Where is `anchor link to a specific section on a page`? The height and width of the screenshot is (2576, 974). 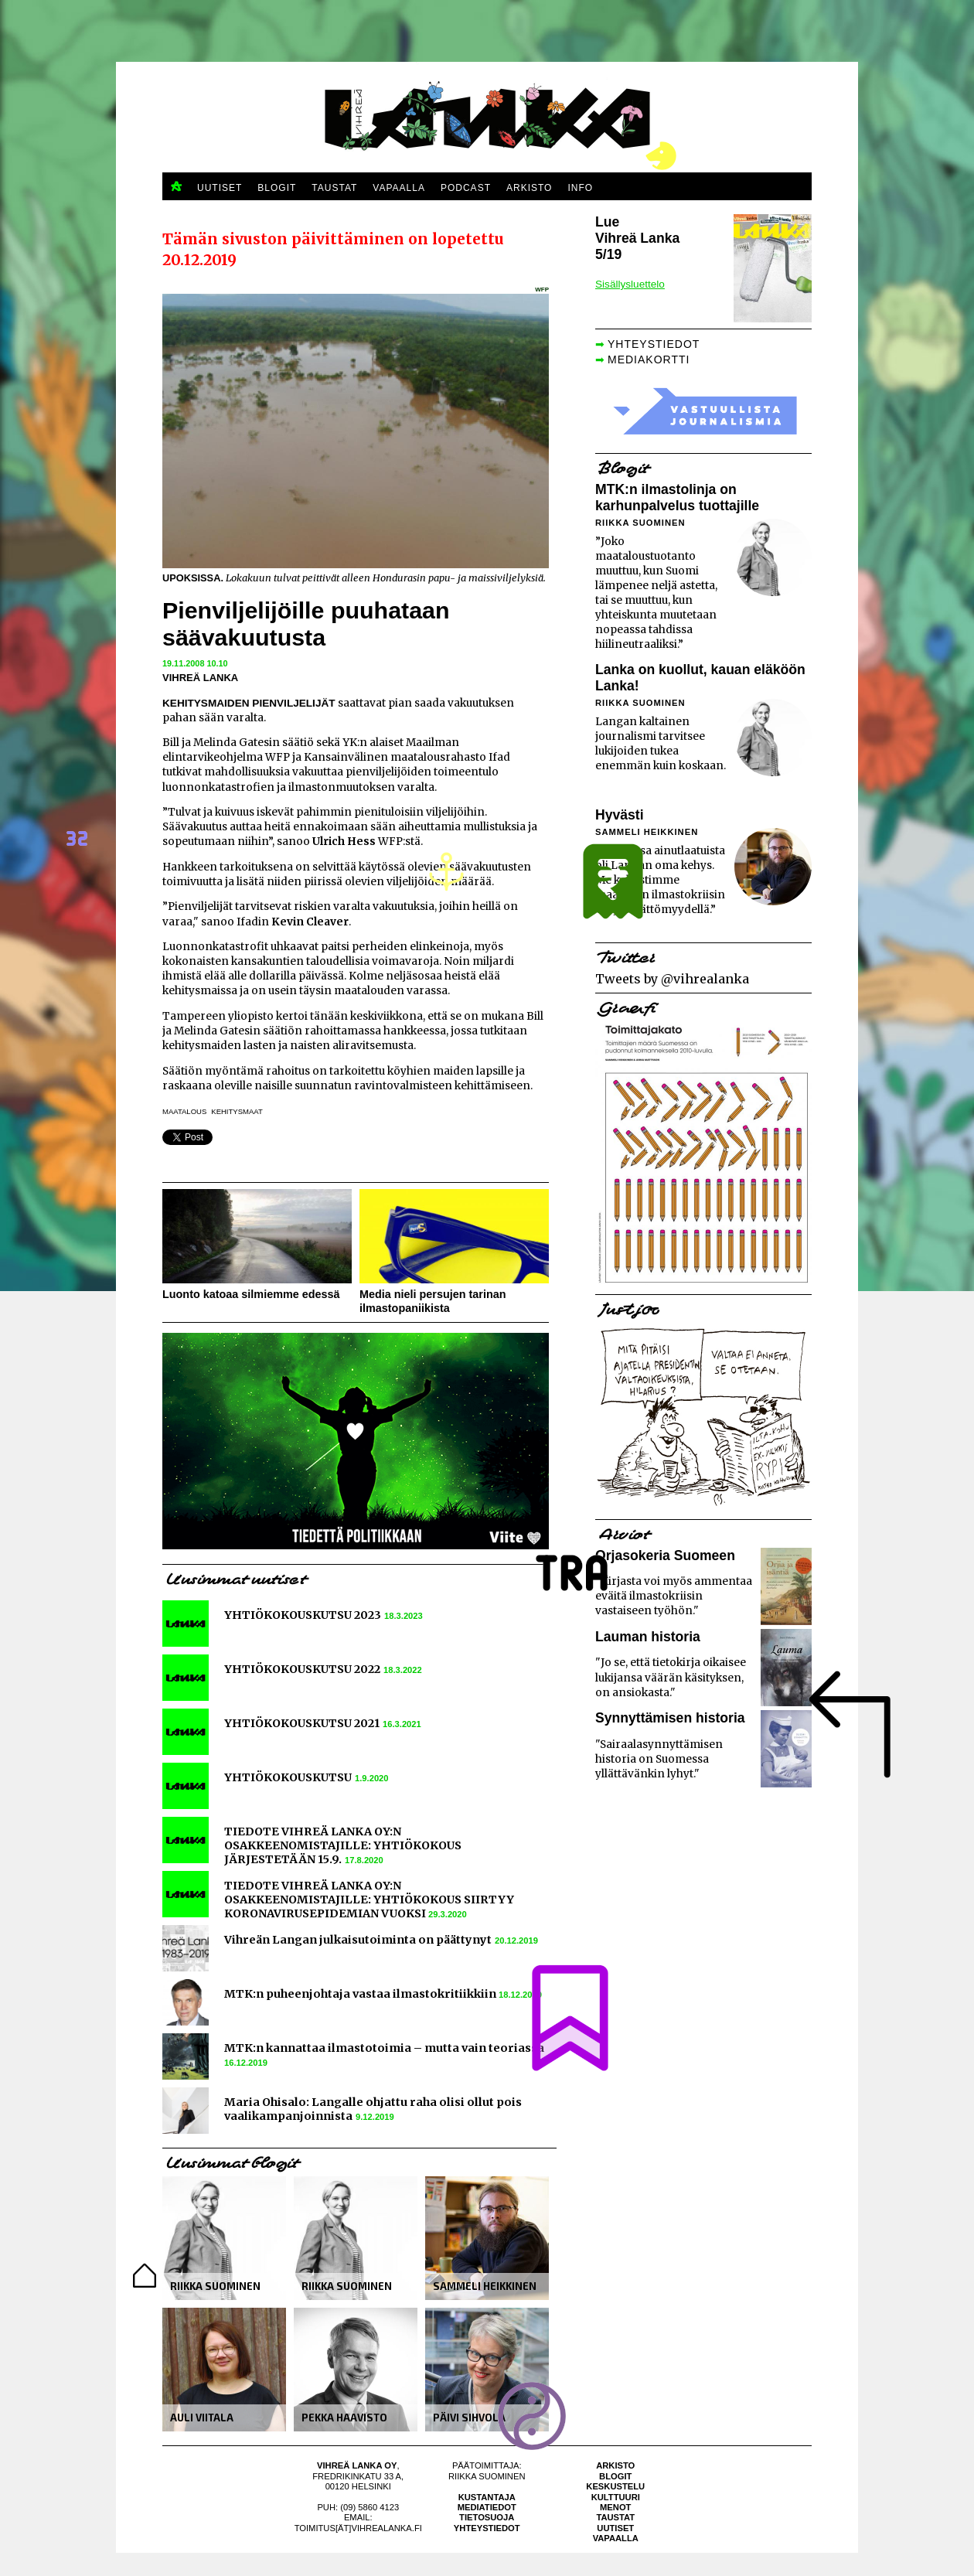
anchor link to a specific section on a page is located at coordinates (446, 871).